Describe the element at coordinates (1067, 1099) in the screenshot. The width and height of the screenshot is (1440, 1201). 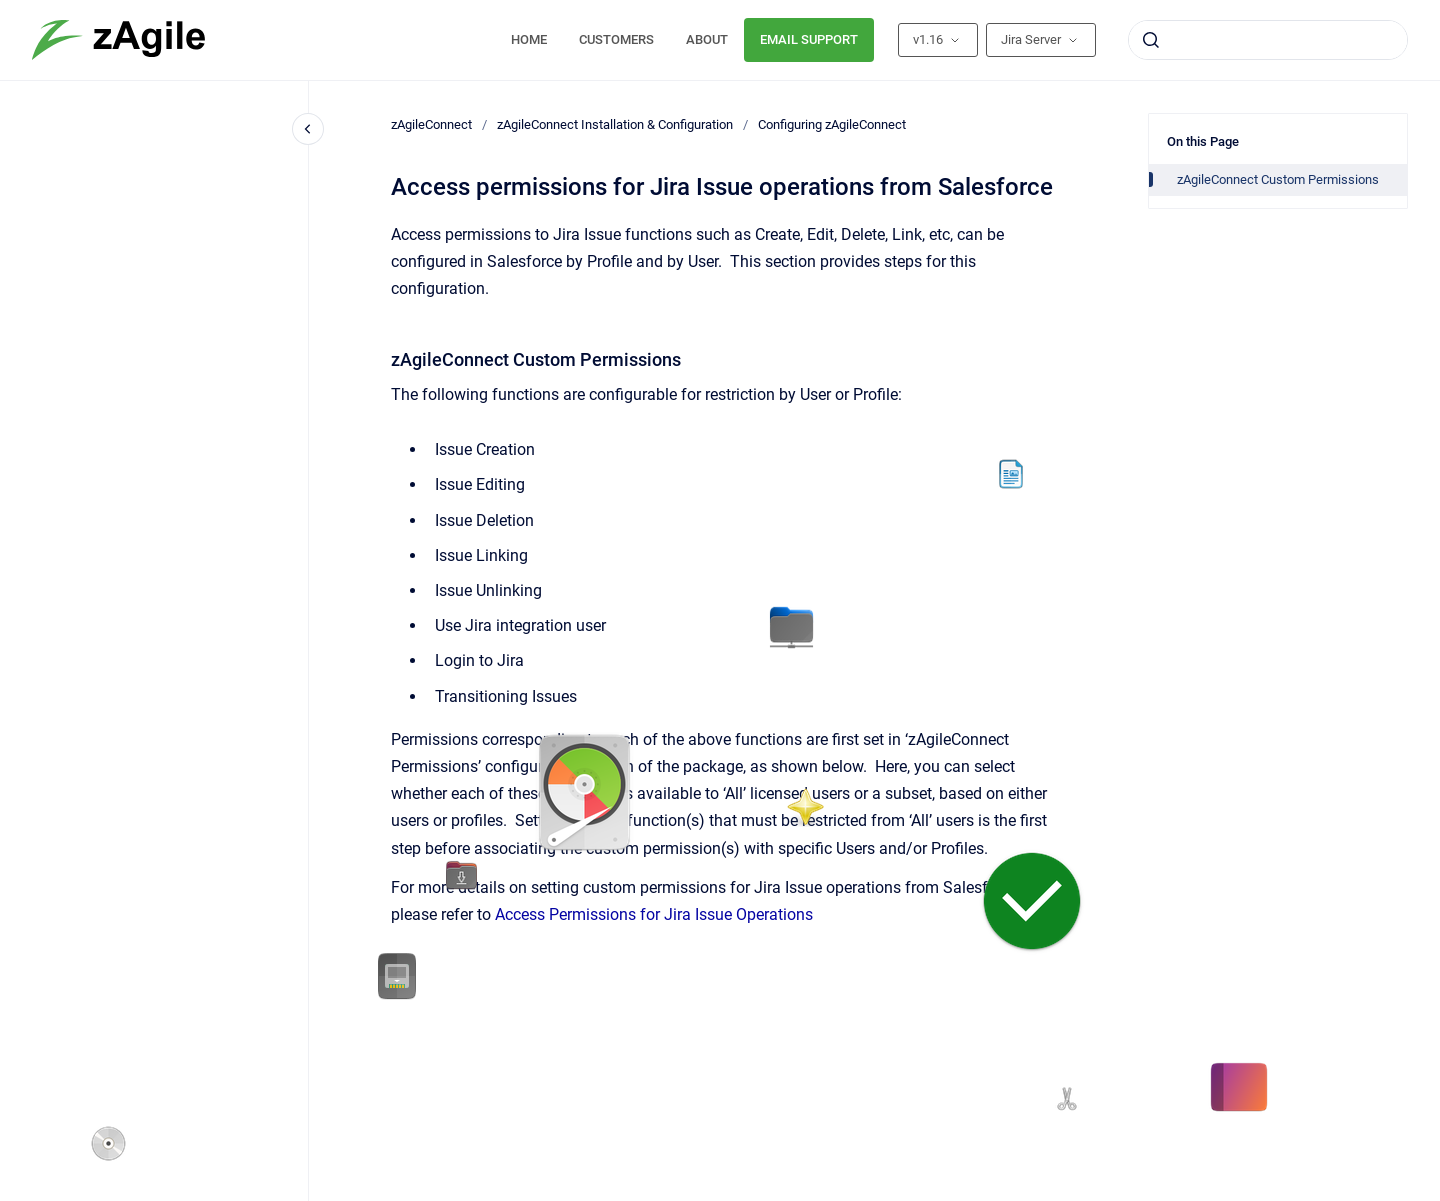
I see `cut selected content to clipboard` at that location.